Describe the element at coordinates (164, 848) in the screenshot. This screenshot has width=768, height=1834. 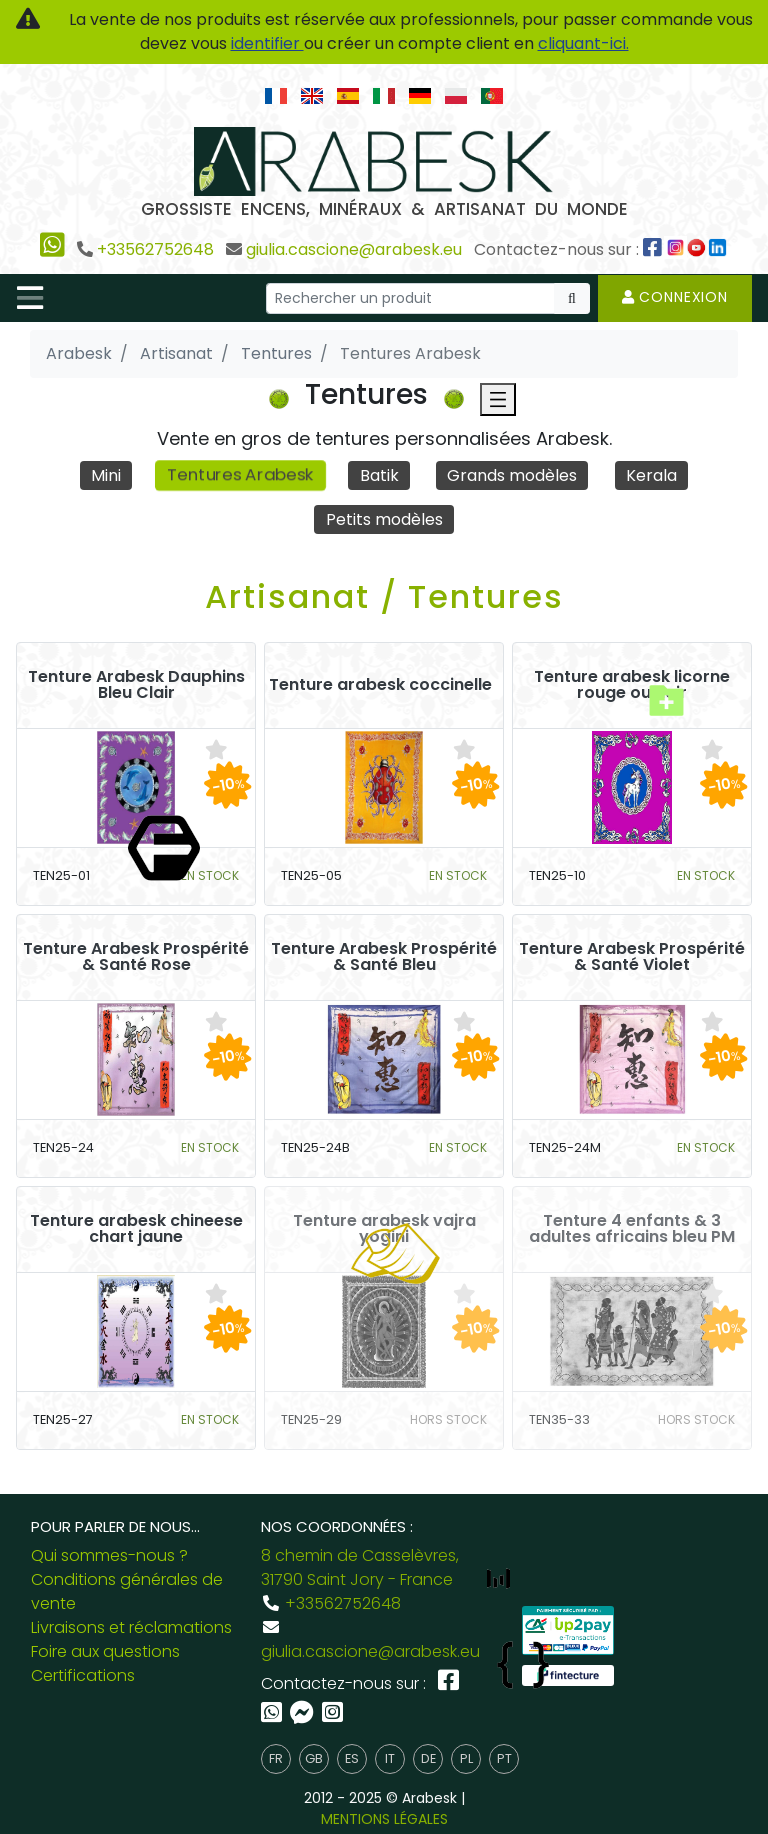
I see `open floorp browser` at that location.